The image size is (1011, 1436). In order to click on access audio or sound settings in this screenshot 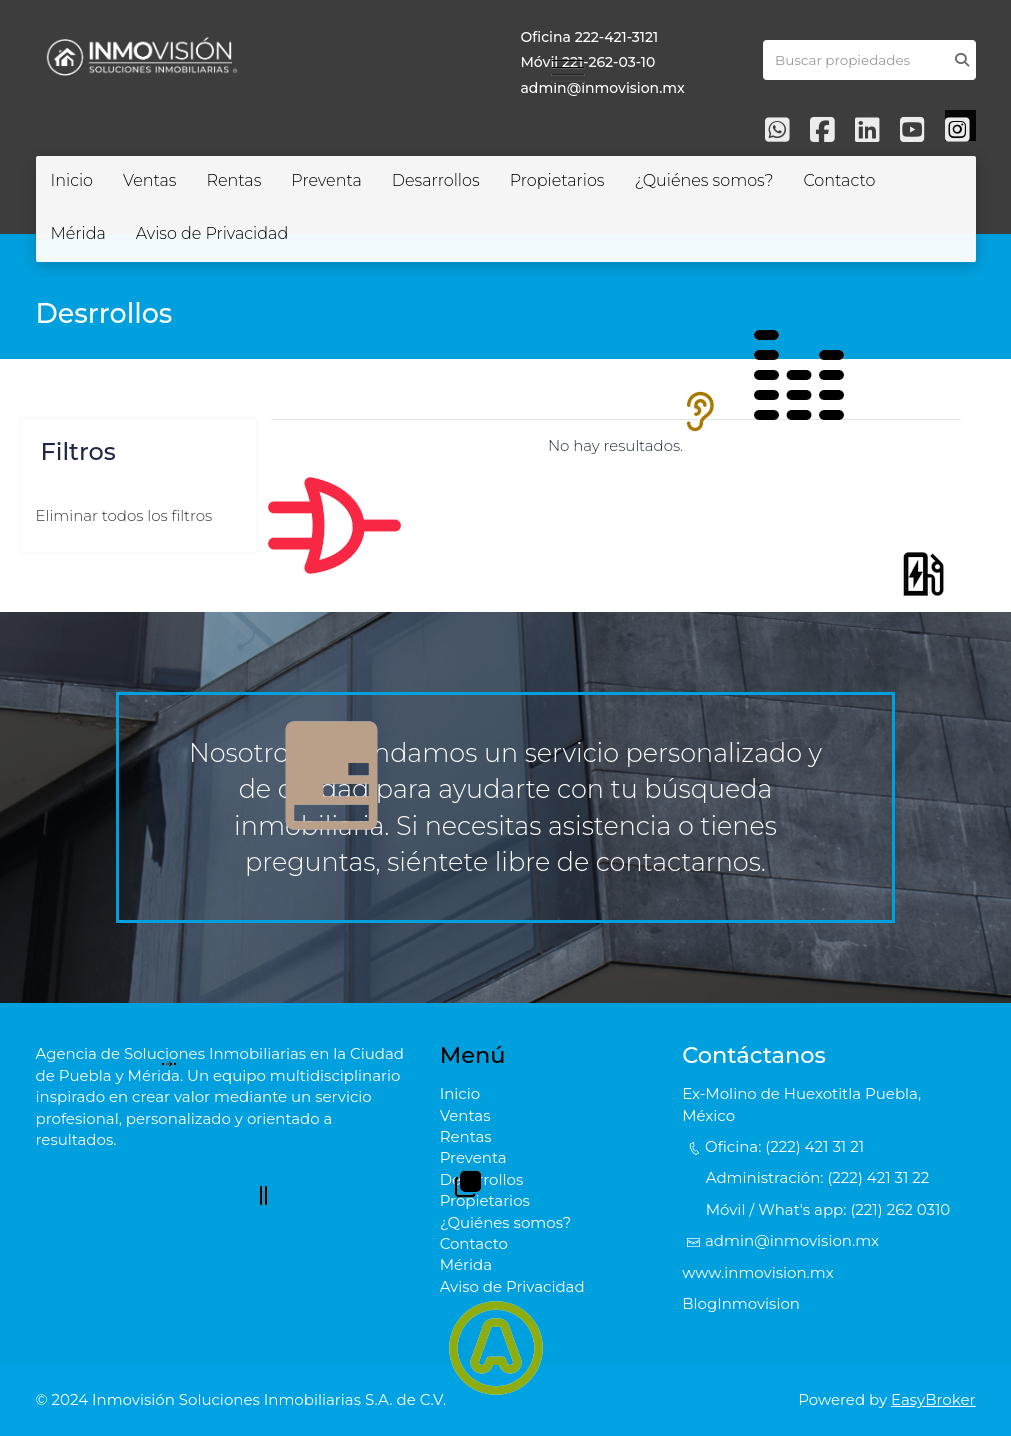, I will do `click(699, 411)`.